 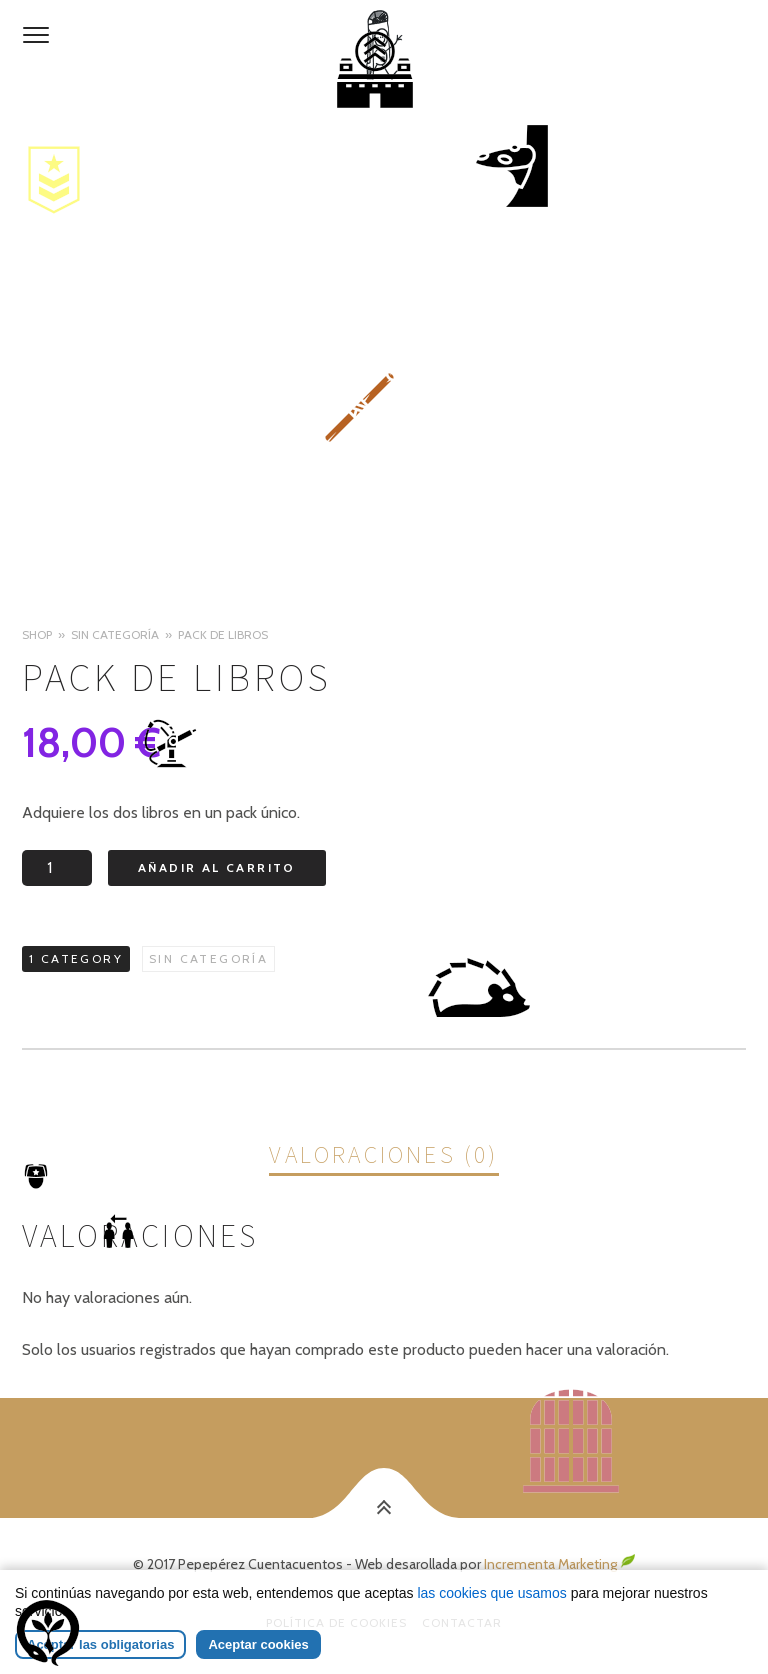 What do you see at coordinates (507, 166) in the screenshot?
I see `indicates a foraging or mushroom gathering activity` at bounding box center [507, 166].